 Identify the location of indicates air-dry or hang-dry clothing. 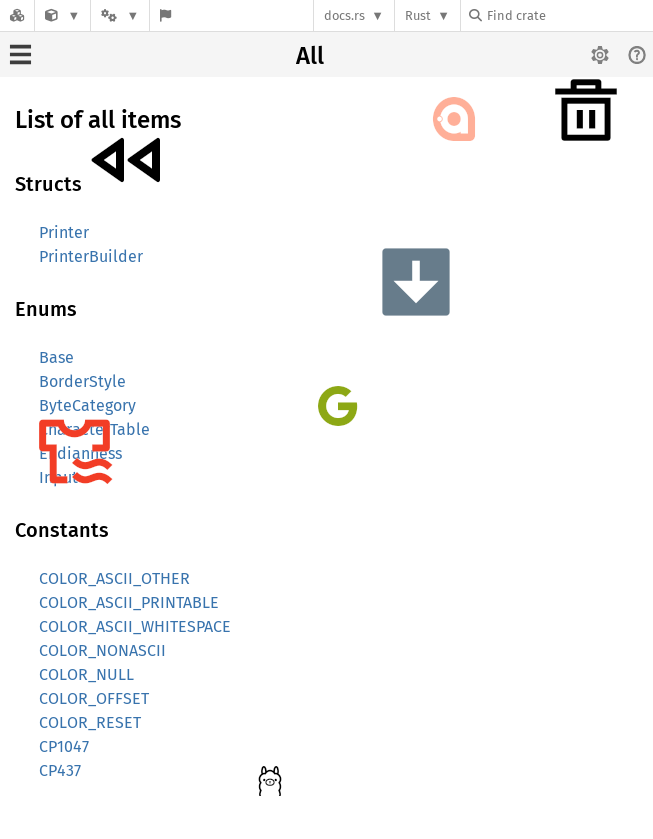
(74, 451).